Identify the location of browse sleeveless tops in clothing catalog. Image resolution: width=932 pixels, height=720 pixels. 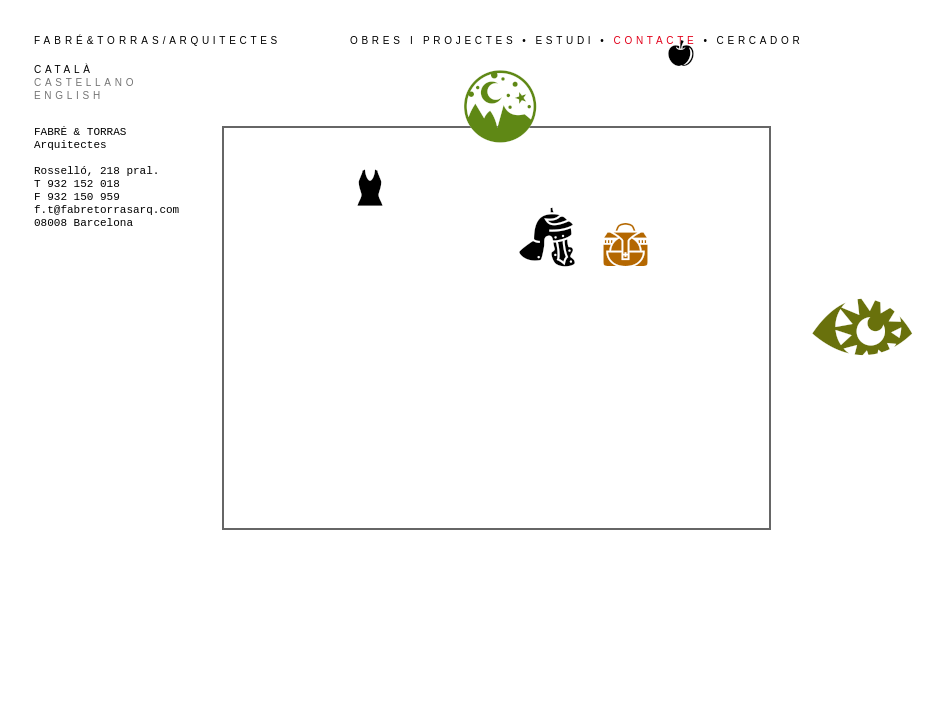
(370, 187).